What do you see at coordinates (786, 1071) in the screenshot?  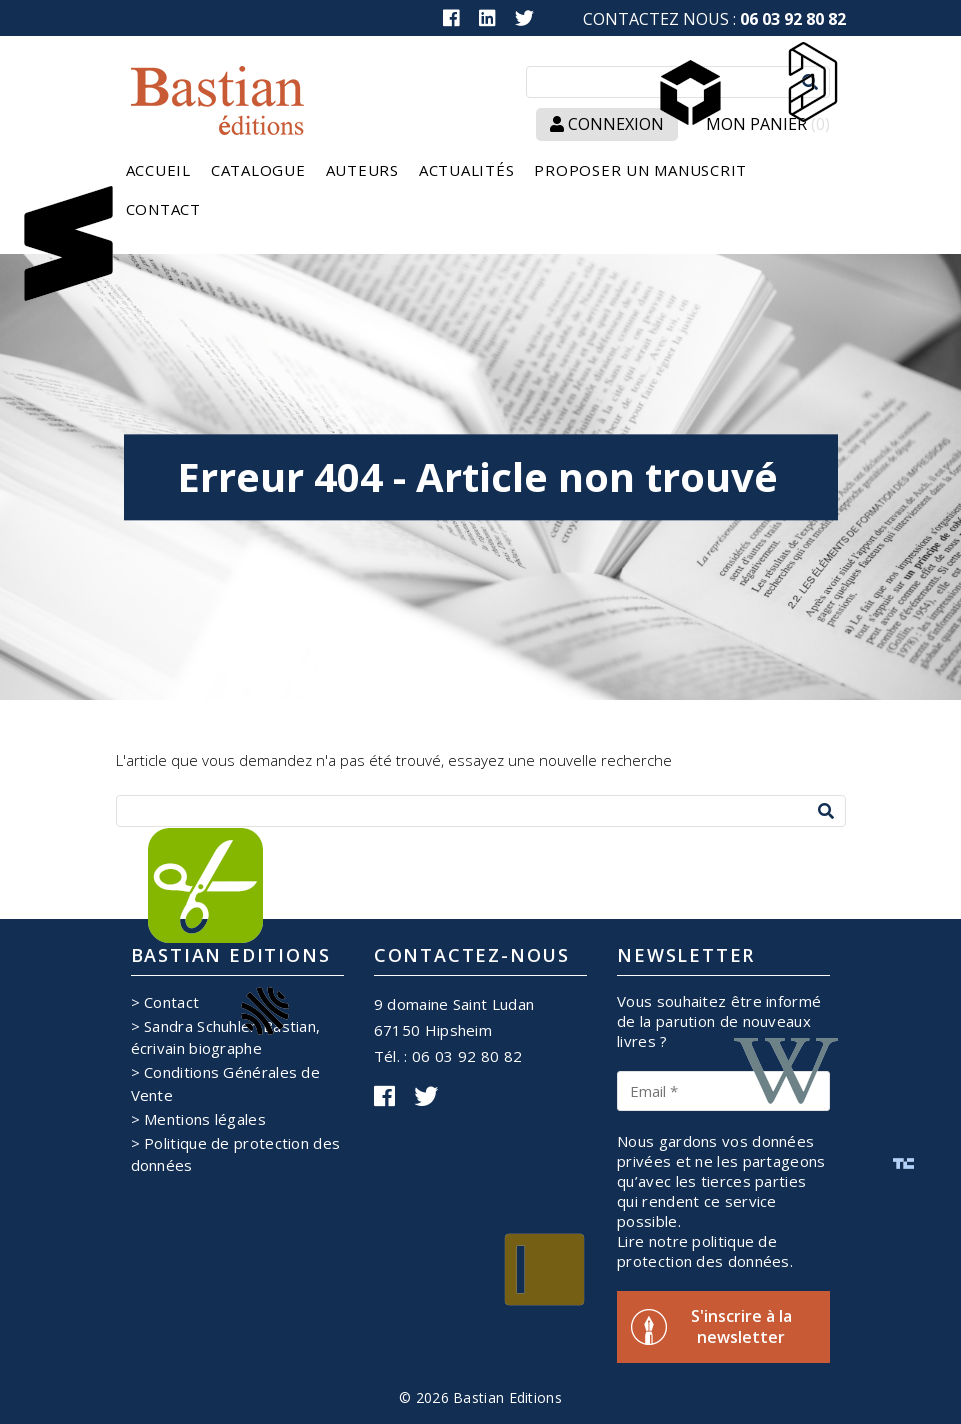 I see `open Wikipedia` at bounding box center [786, 1071].